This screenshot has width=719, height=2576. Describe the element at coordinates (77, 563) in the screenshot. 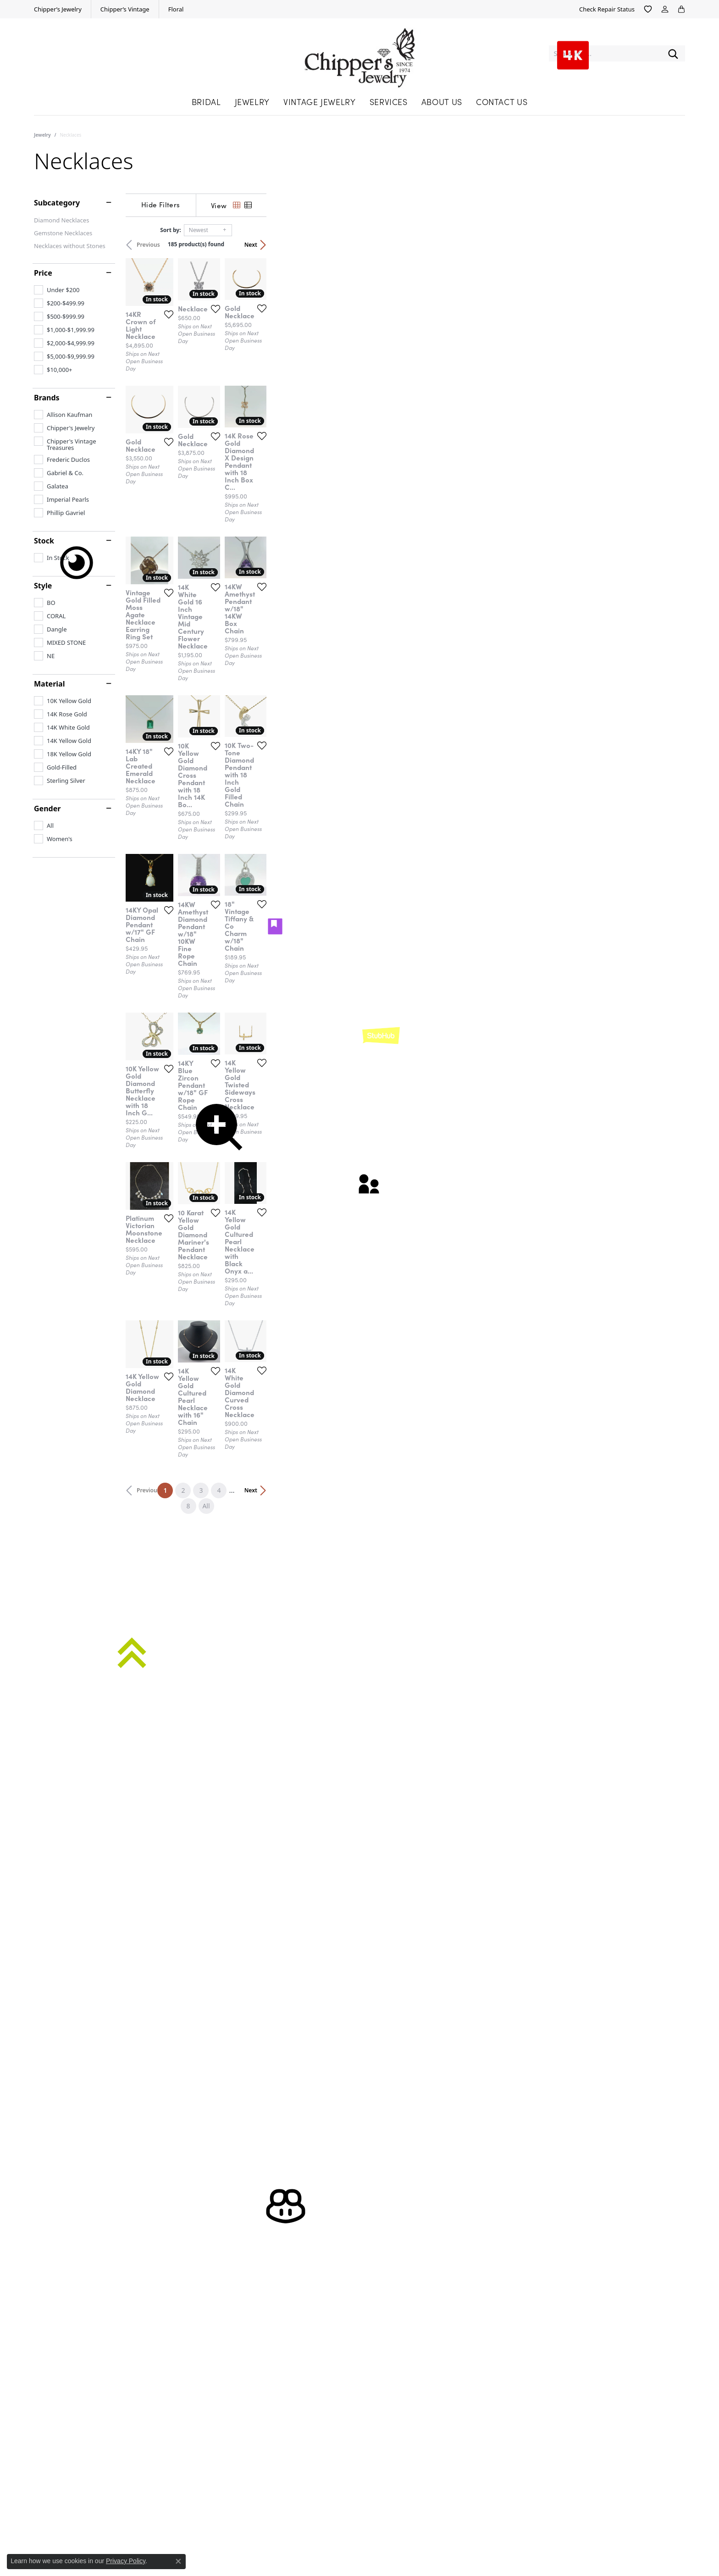

I see `view or preview content` at that location.